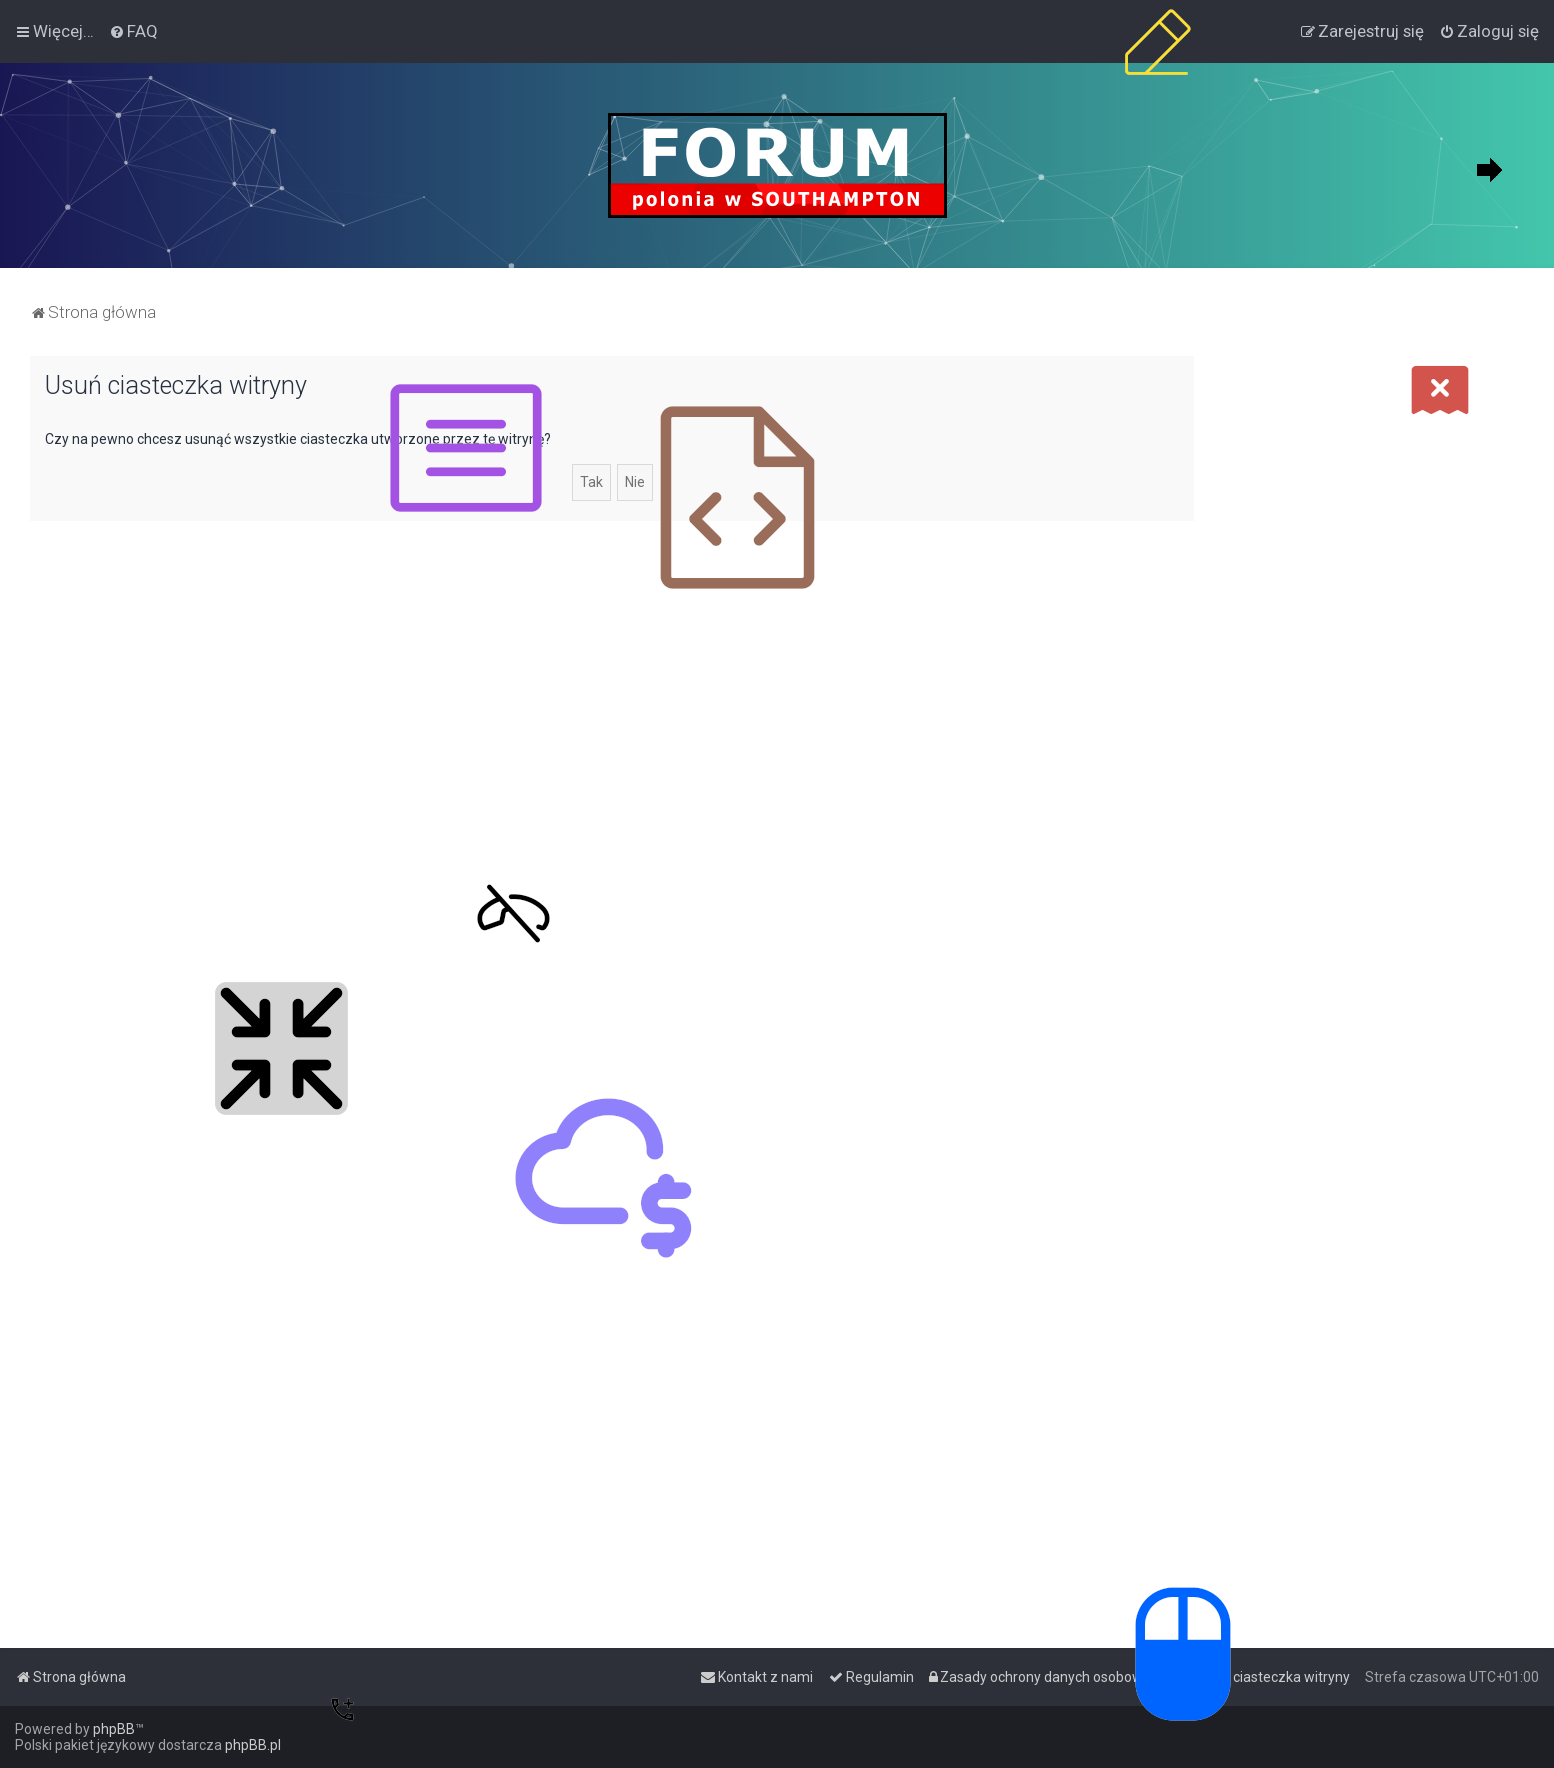 The height and width of the screenshot is (1768, 1554). I want to click on cancel or void a receipt, so click(1440, 390).